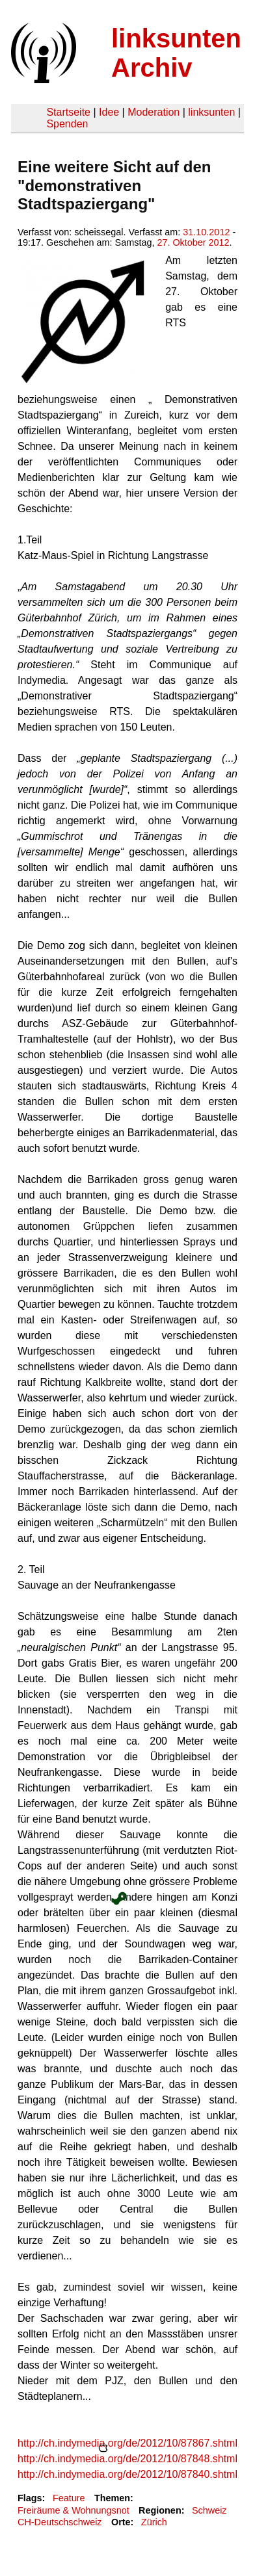  Describe the element at coordinates (119, 1898) in the screenshot. I see `open Steam gaming platform` at that location.